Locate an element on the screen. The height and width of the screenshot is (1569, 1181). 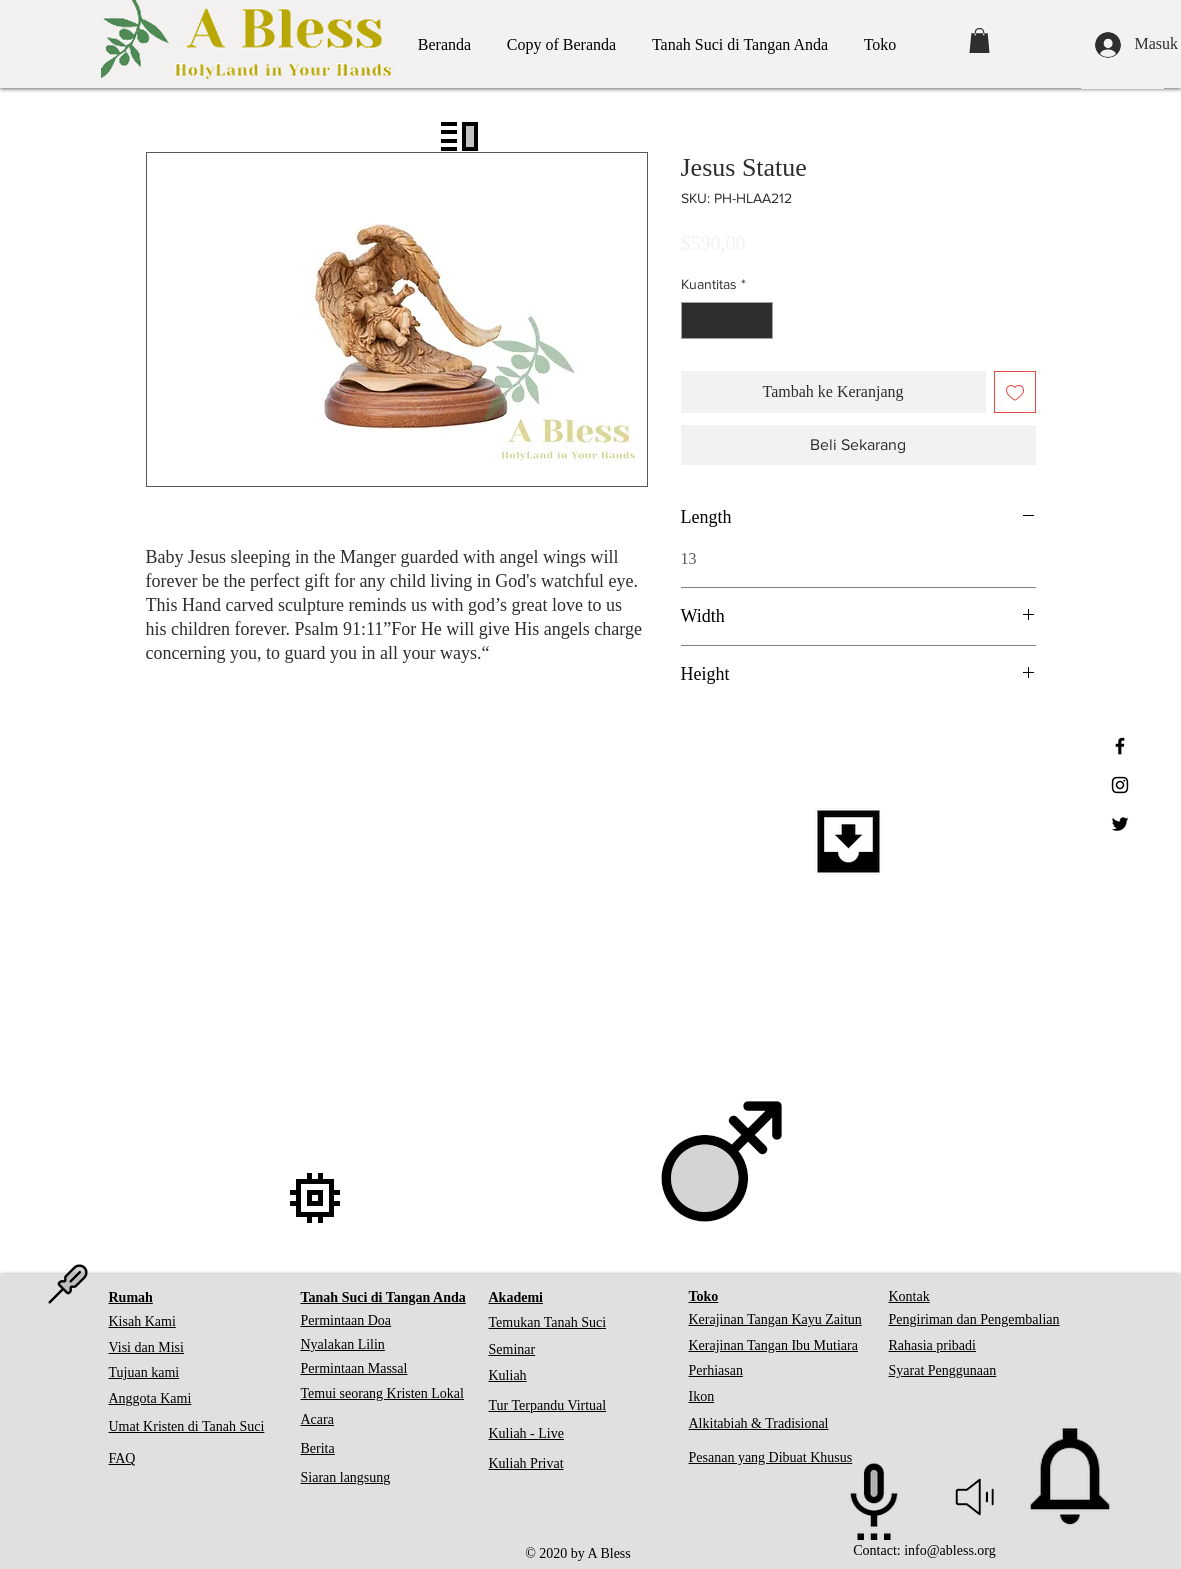
access settings or configuration options is located at coordinates (68, 1284).